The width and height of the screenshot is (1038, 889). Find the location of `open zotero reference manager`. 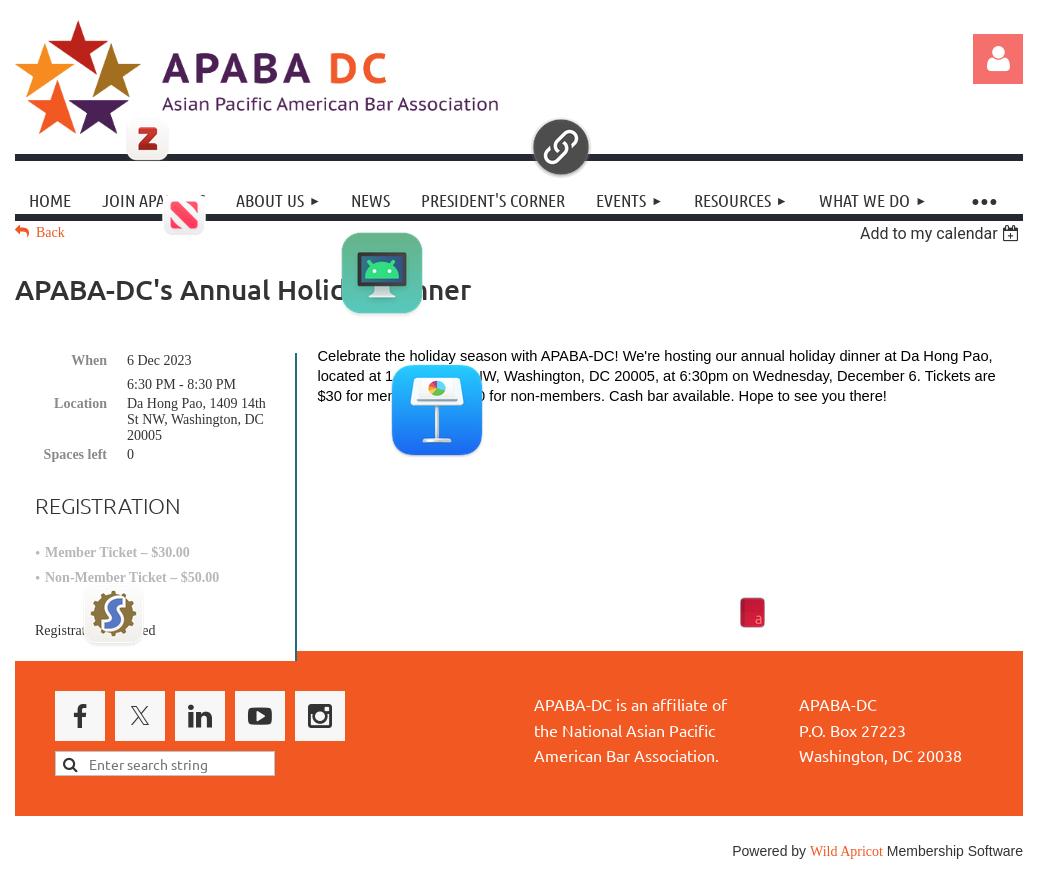

open zotero reference manager is located at coordinates (147, 139).